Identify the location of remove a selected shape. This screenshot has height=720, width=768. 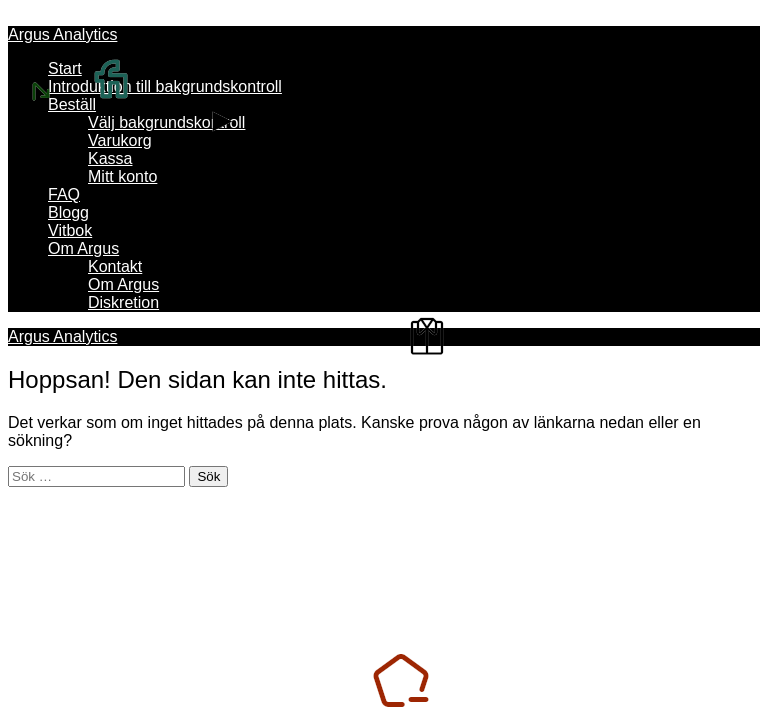
(401, 682).